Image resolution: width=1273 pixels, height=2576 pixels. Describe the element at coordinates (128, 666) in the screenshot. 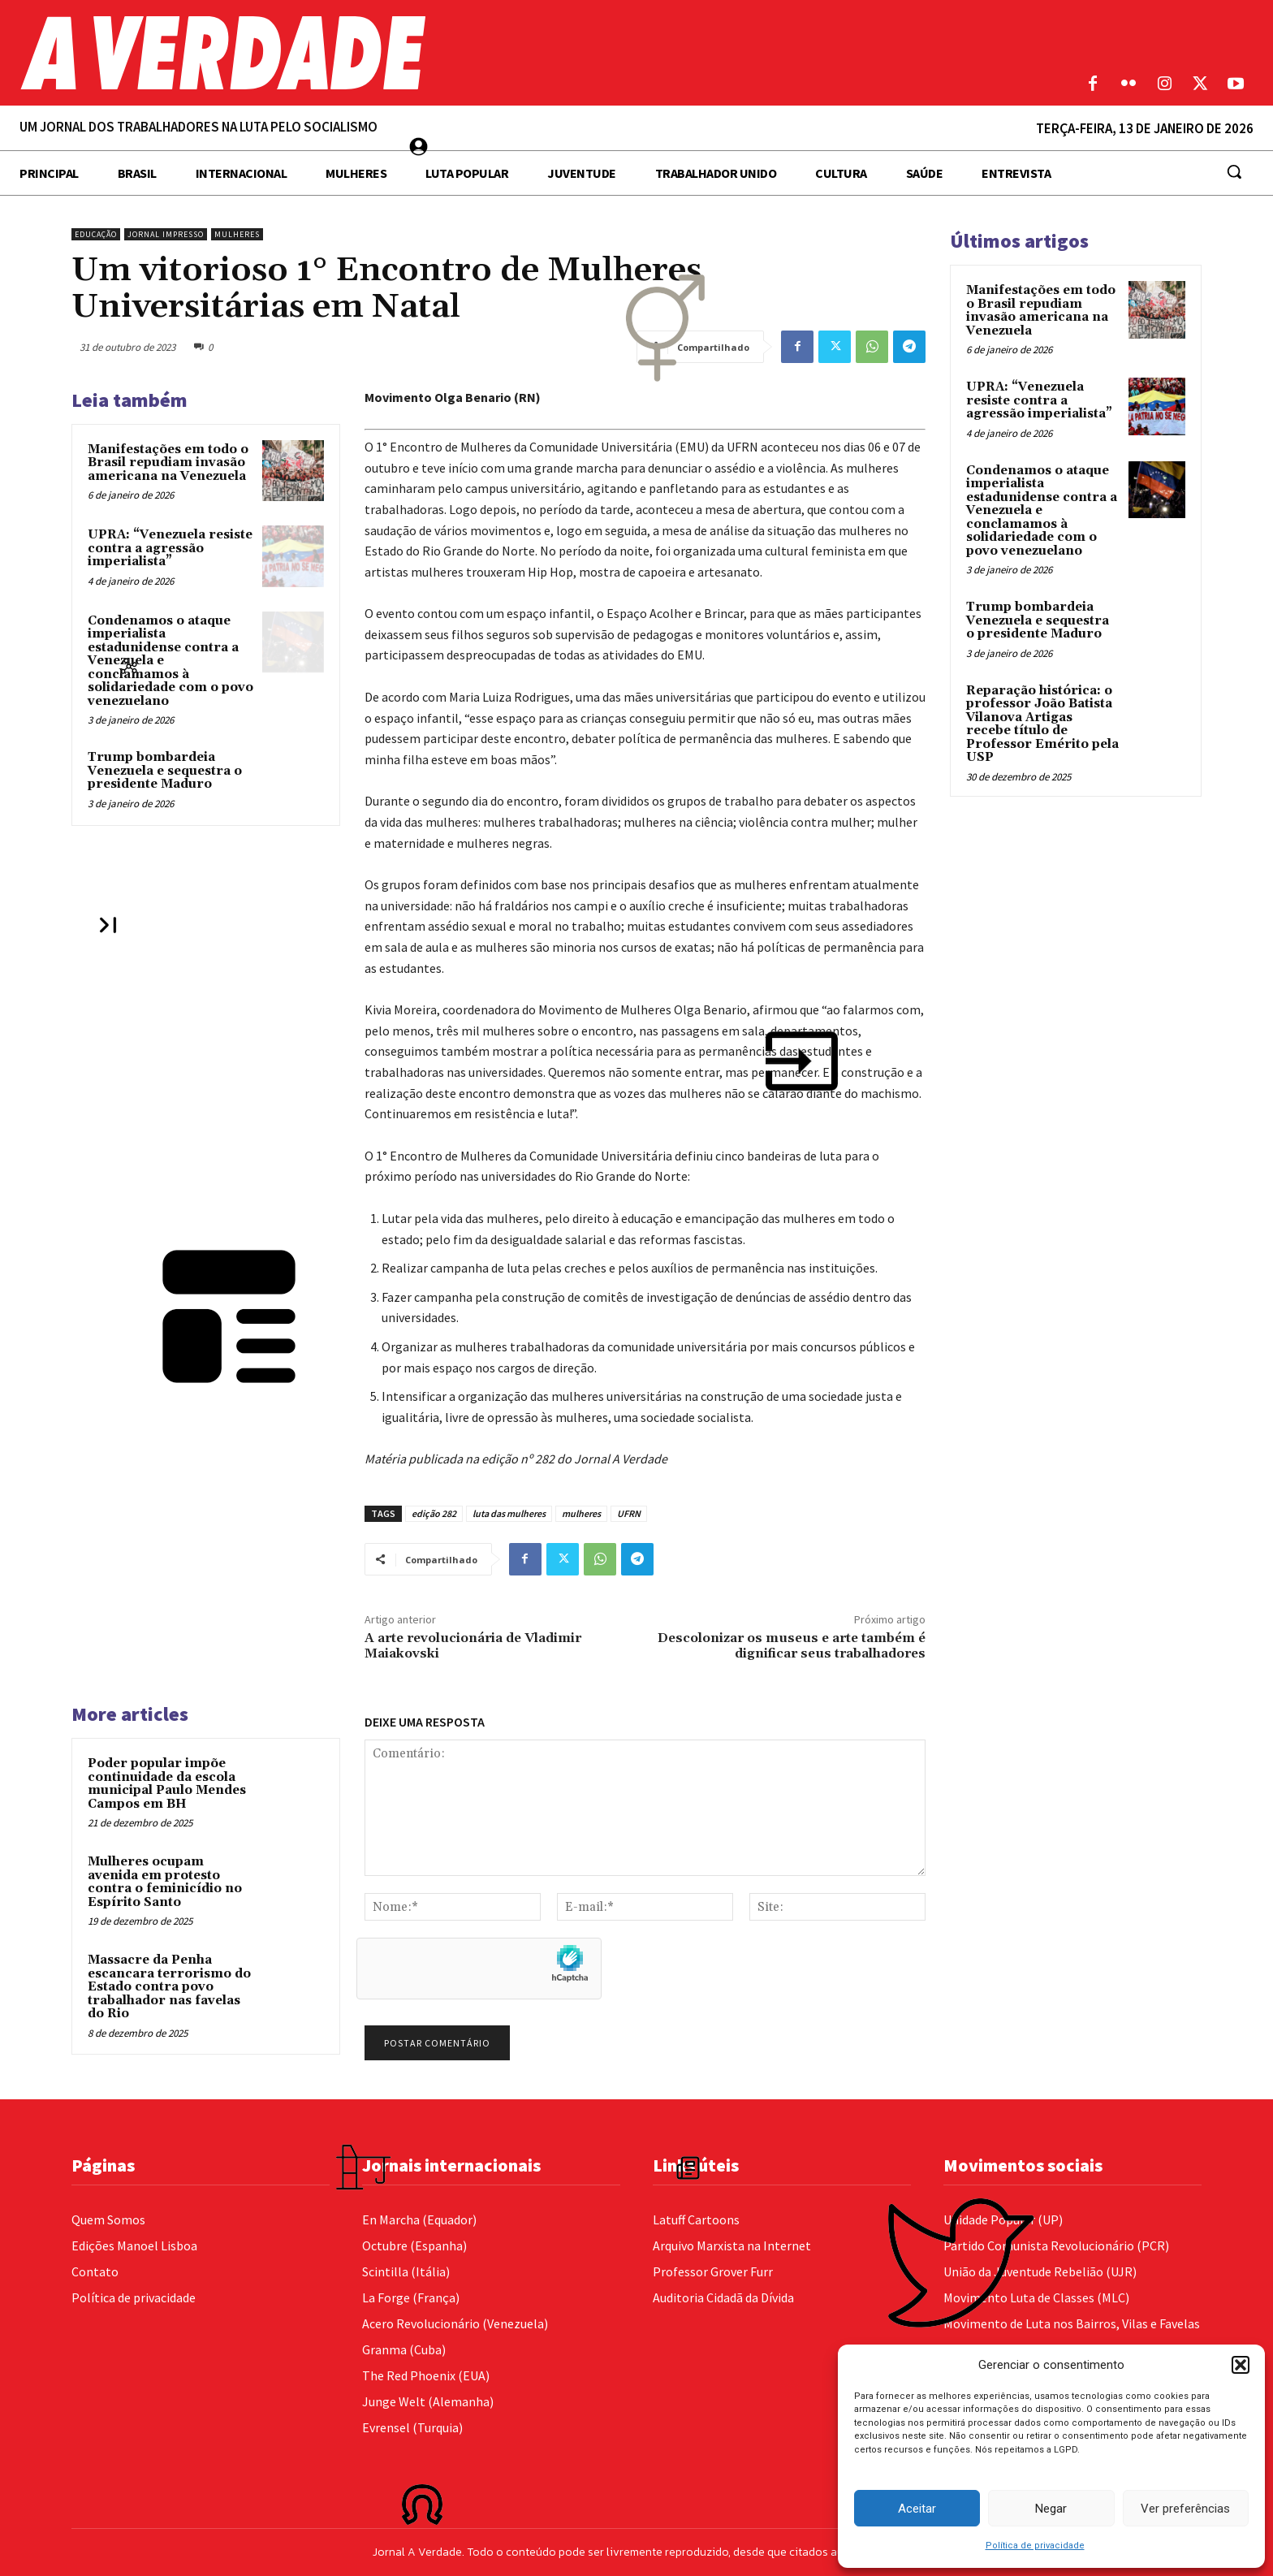

I see `view network graph or connections` at that location.